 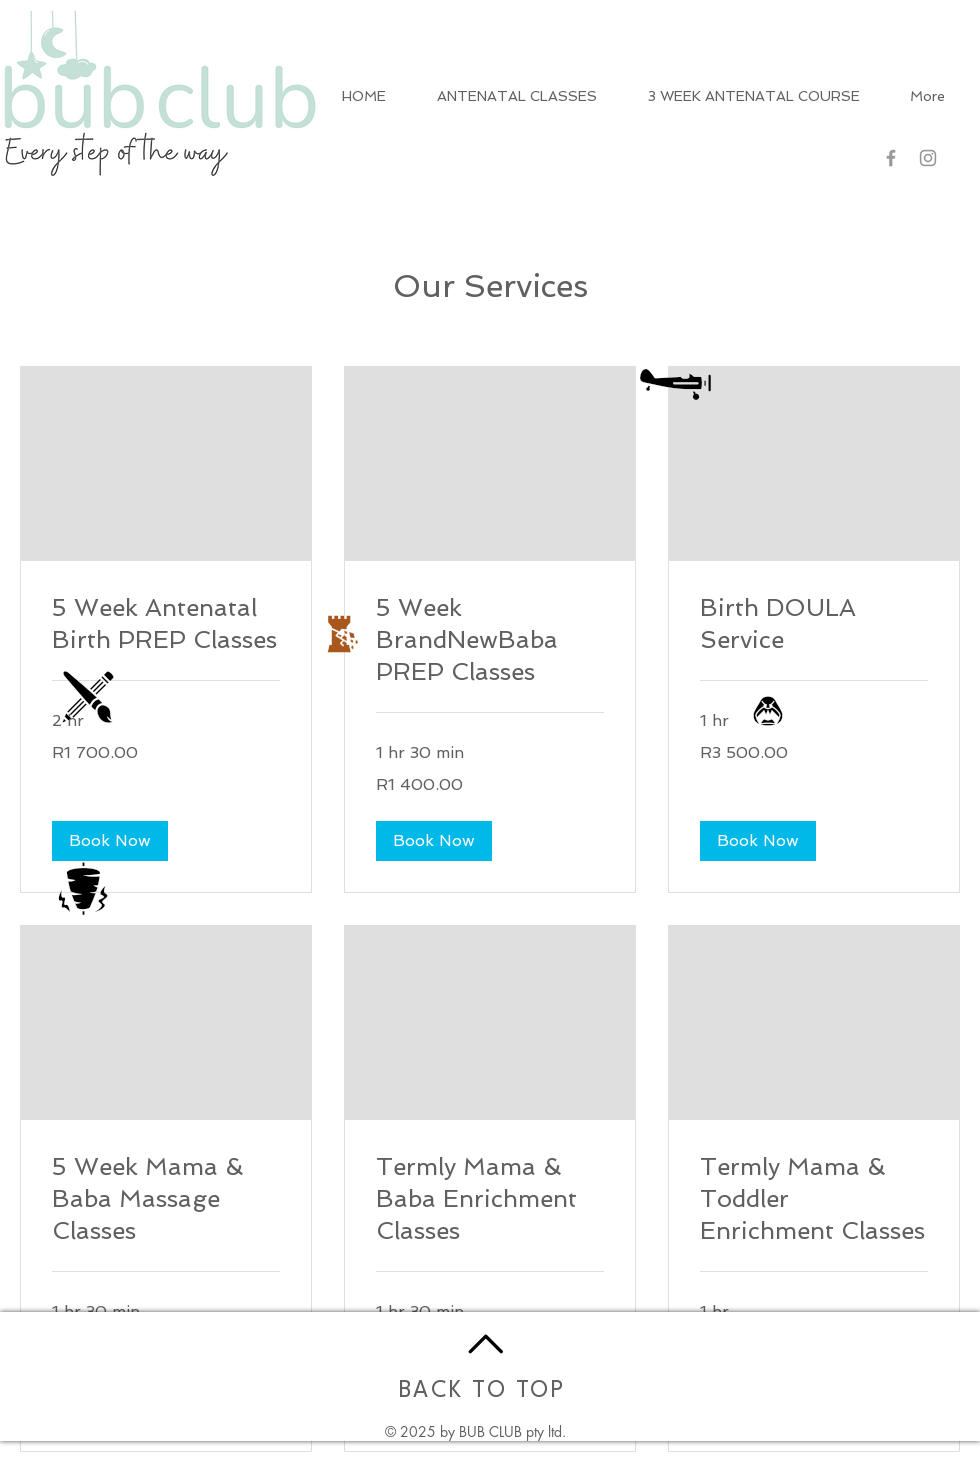 What do you see at coordinates (768, 711) in the screenshot?
I see `indicates a swallow or consume ability in gameplay` at bounding box center [768, 711].